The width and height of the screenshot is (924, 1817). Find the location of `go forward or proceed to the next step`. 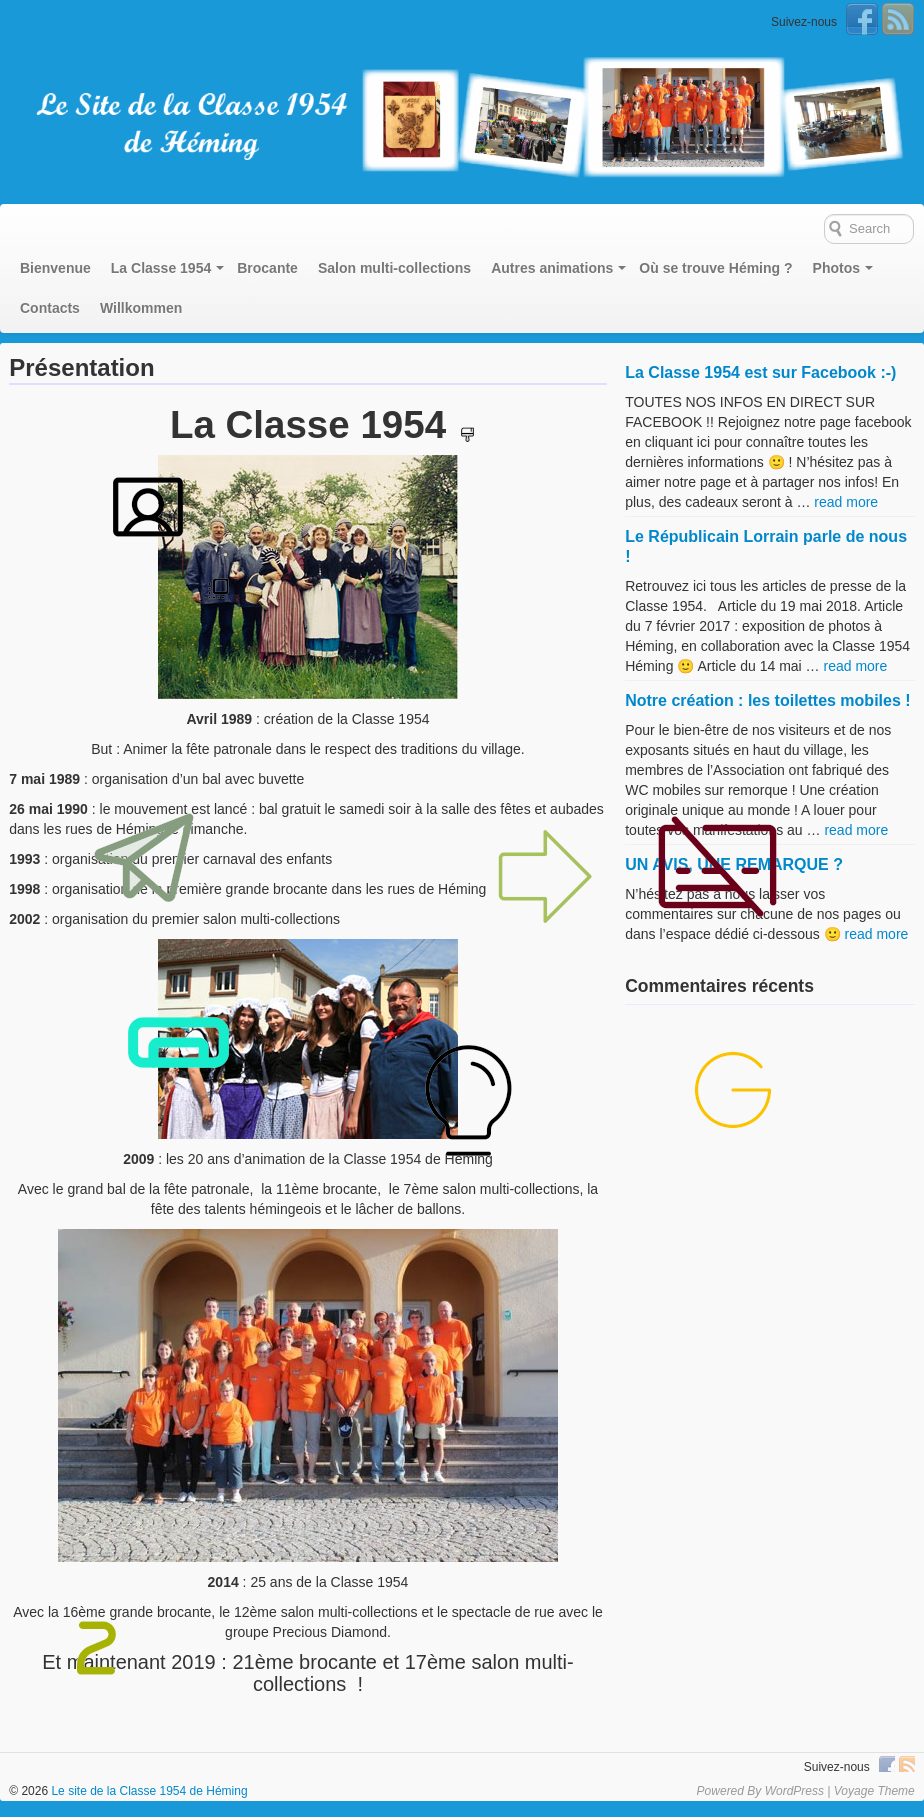

go forward or proceed to the next step is located at coordinates (541, 876).